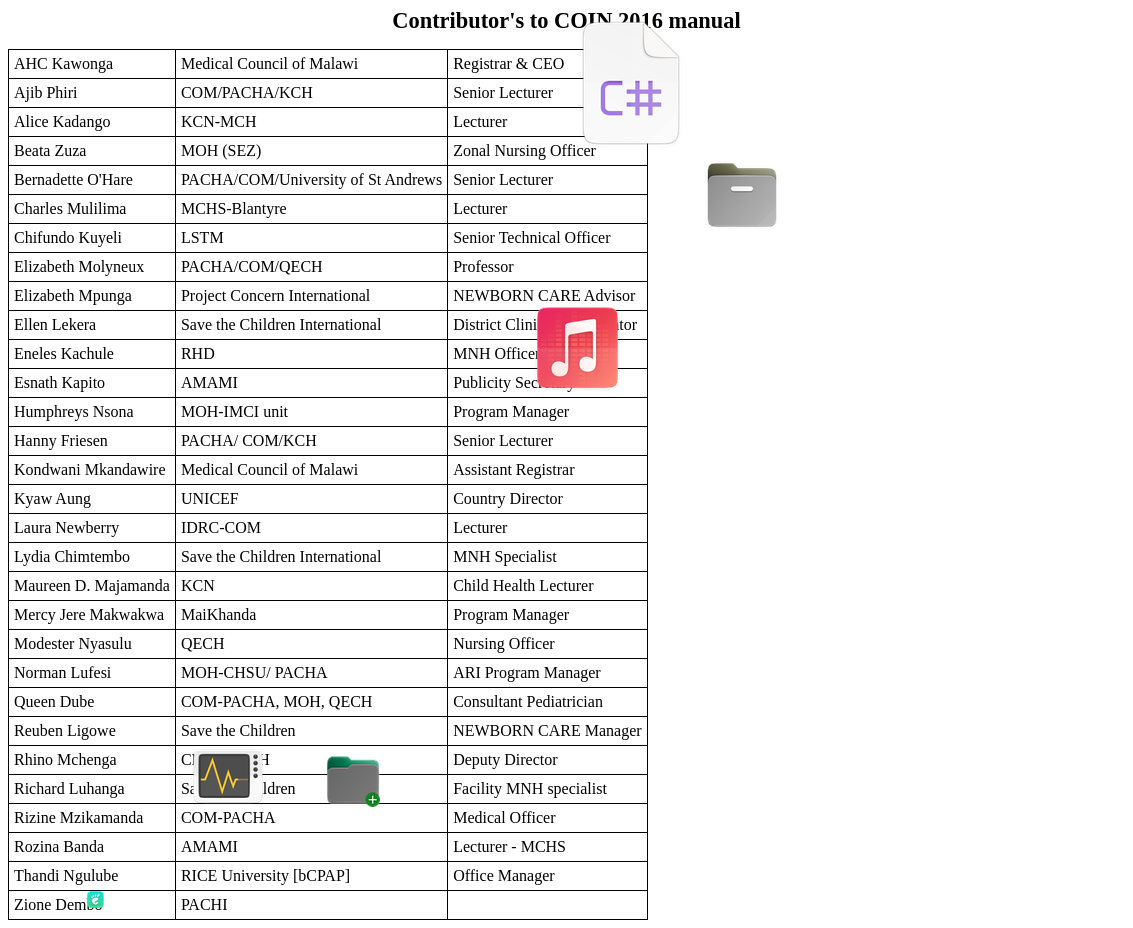  Describe the element at coordinates (95, 899) in the screenshot. I see `launch gnome desktop environment` at that location.